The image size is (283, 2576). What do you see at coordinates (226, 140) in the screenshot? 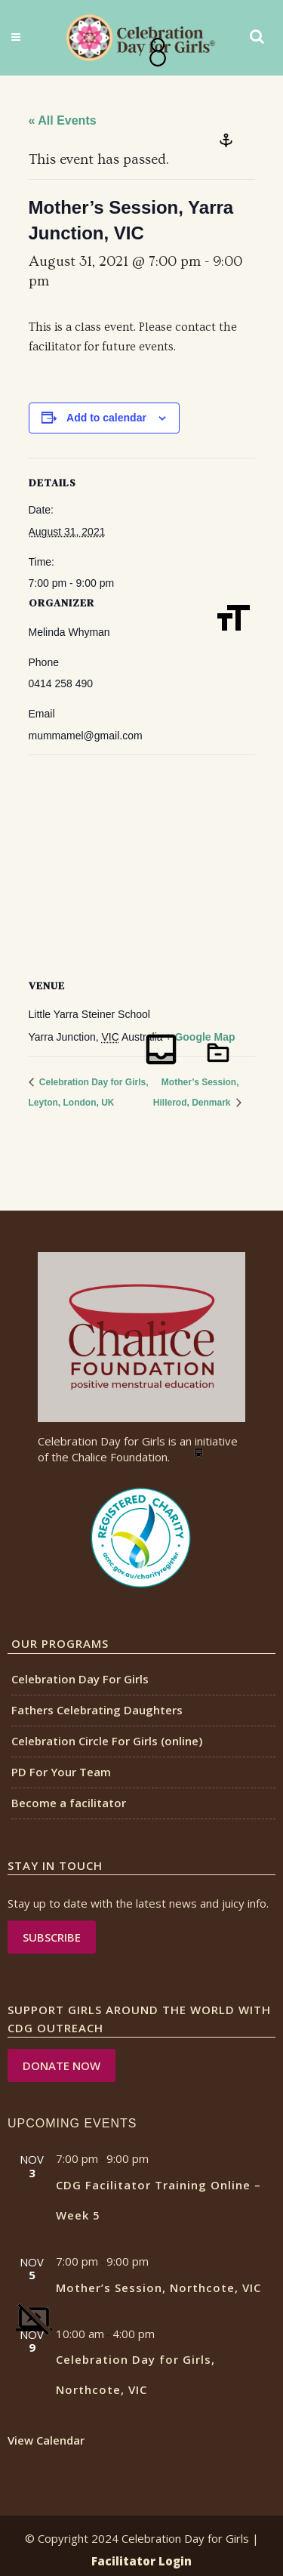
I see `anchor link to a specific section on a page` at bounding box center [226, 140].